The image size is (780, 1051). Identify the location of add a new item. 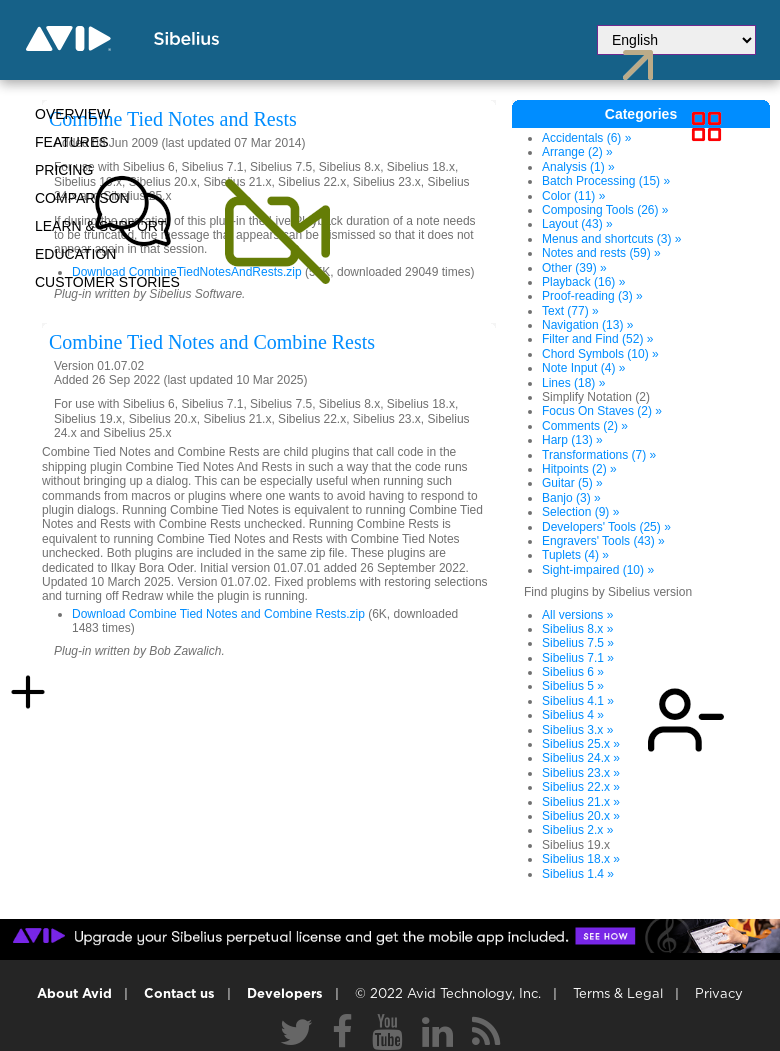
(28, 692).